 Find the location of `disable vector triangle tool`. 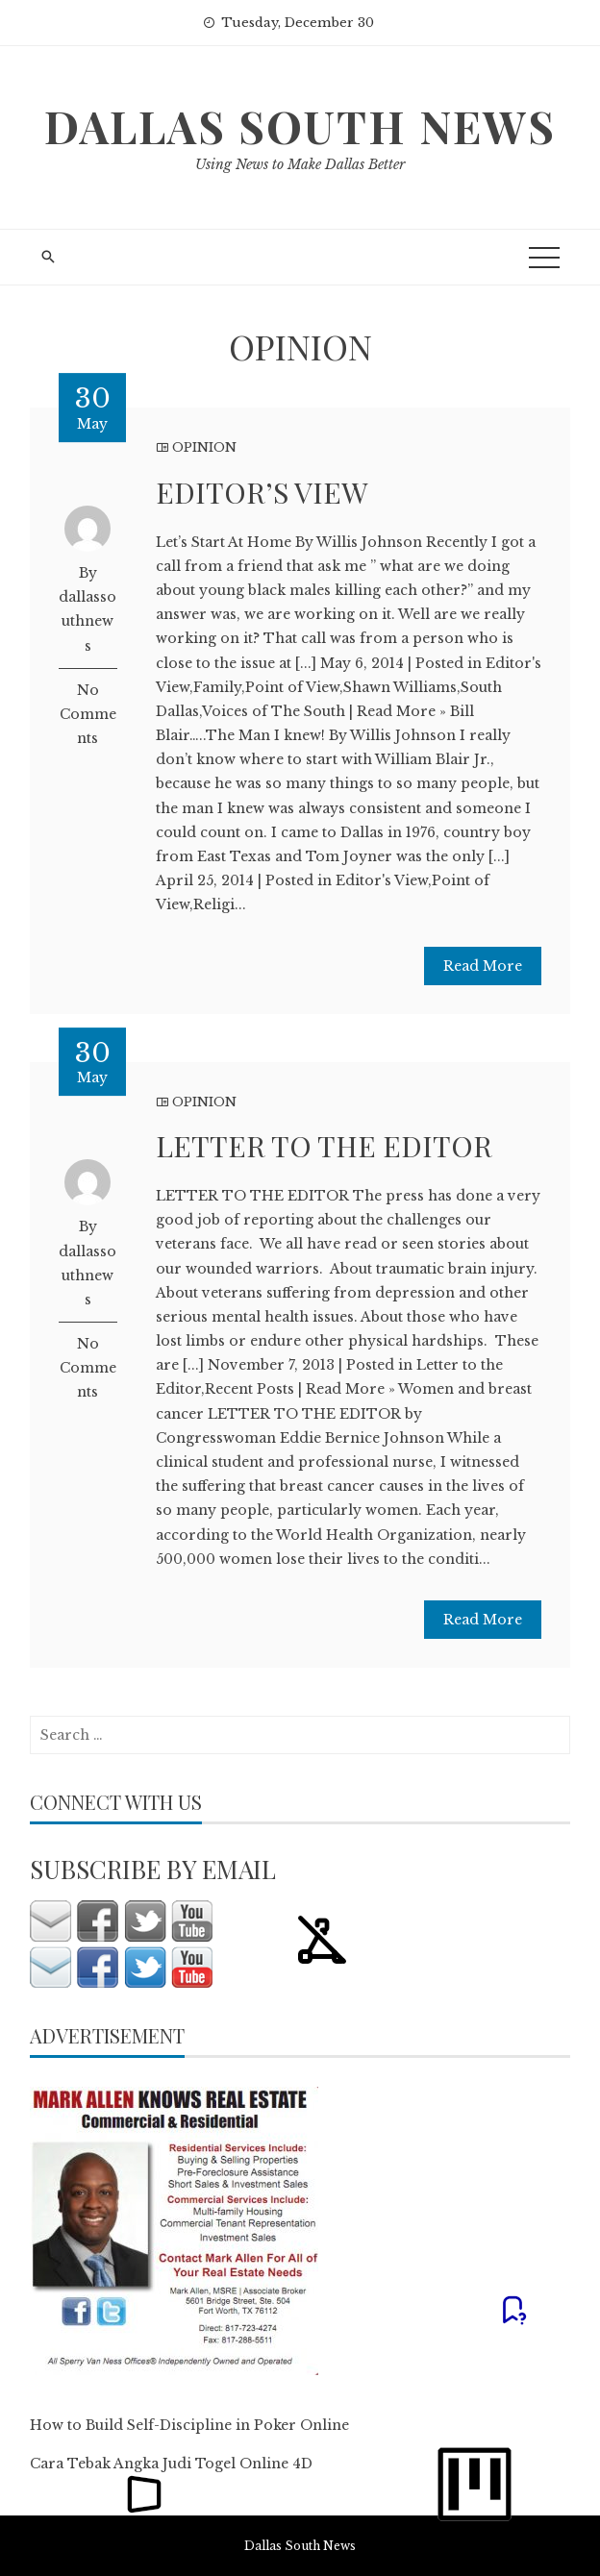

disable vector triangle tool is located at coordinates (322, 1940).